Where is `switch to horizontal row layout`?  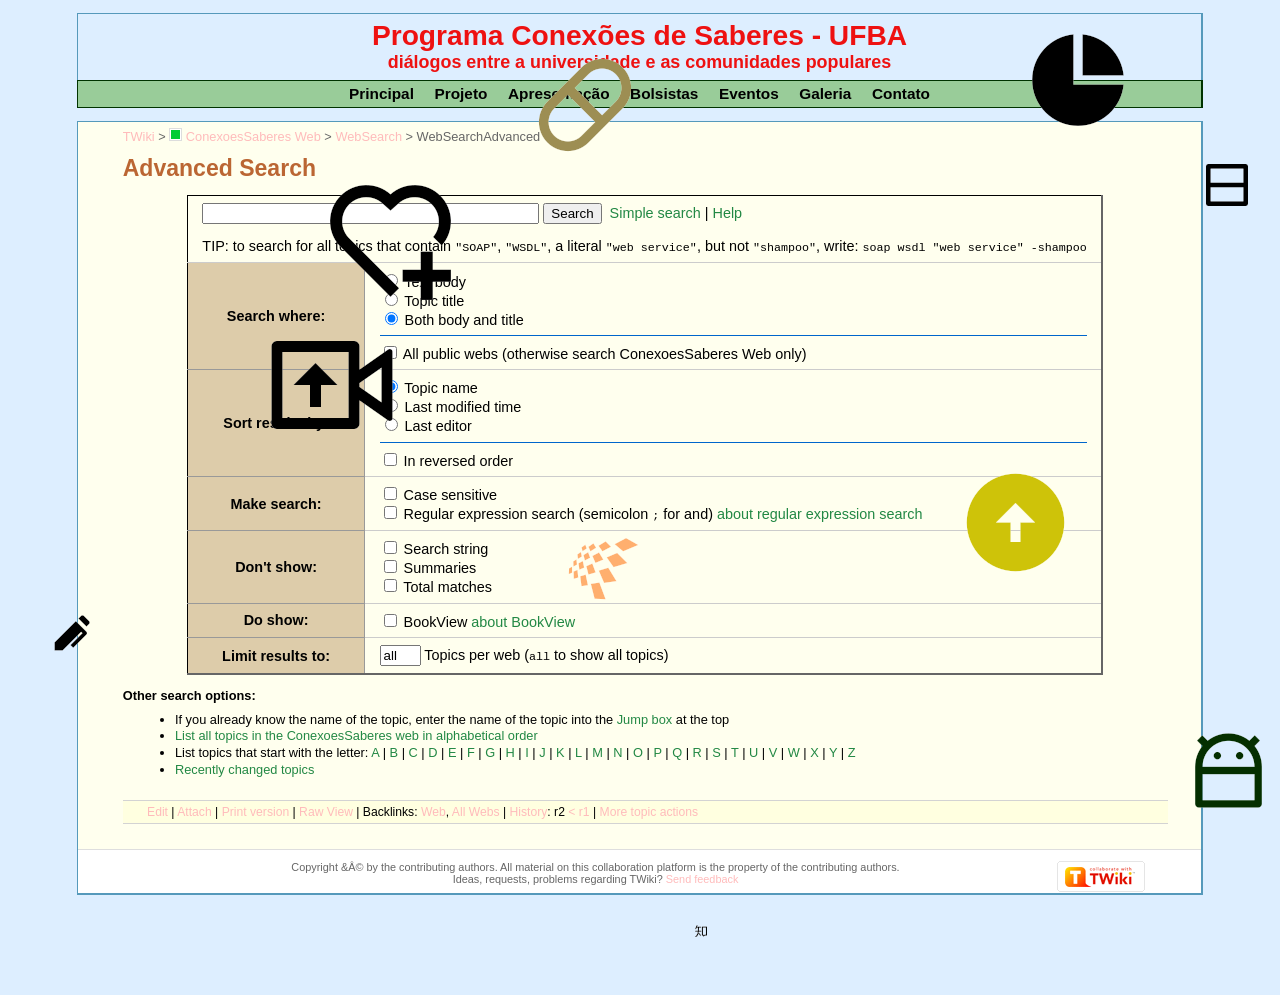 switch to horizontal row layout is located at coordinates (1227, 185).